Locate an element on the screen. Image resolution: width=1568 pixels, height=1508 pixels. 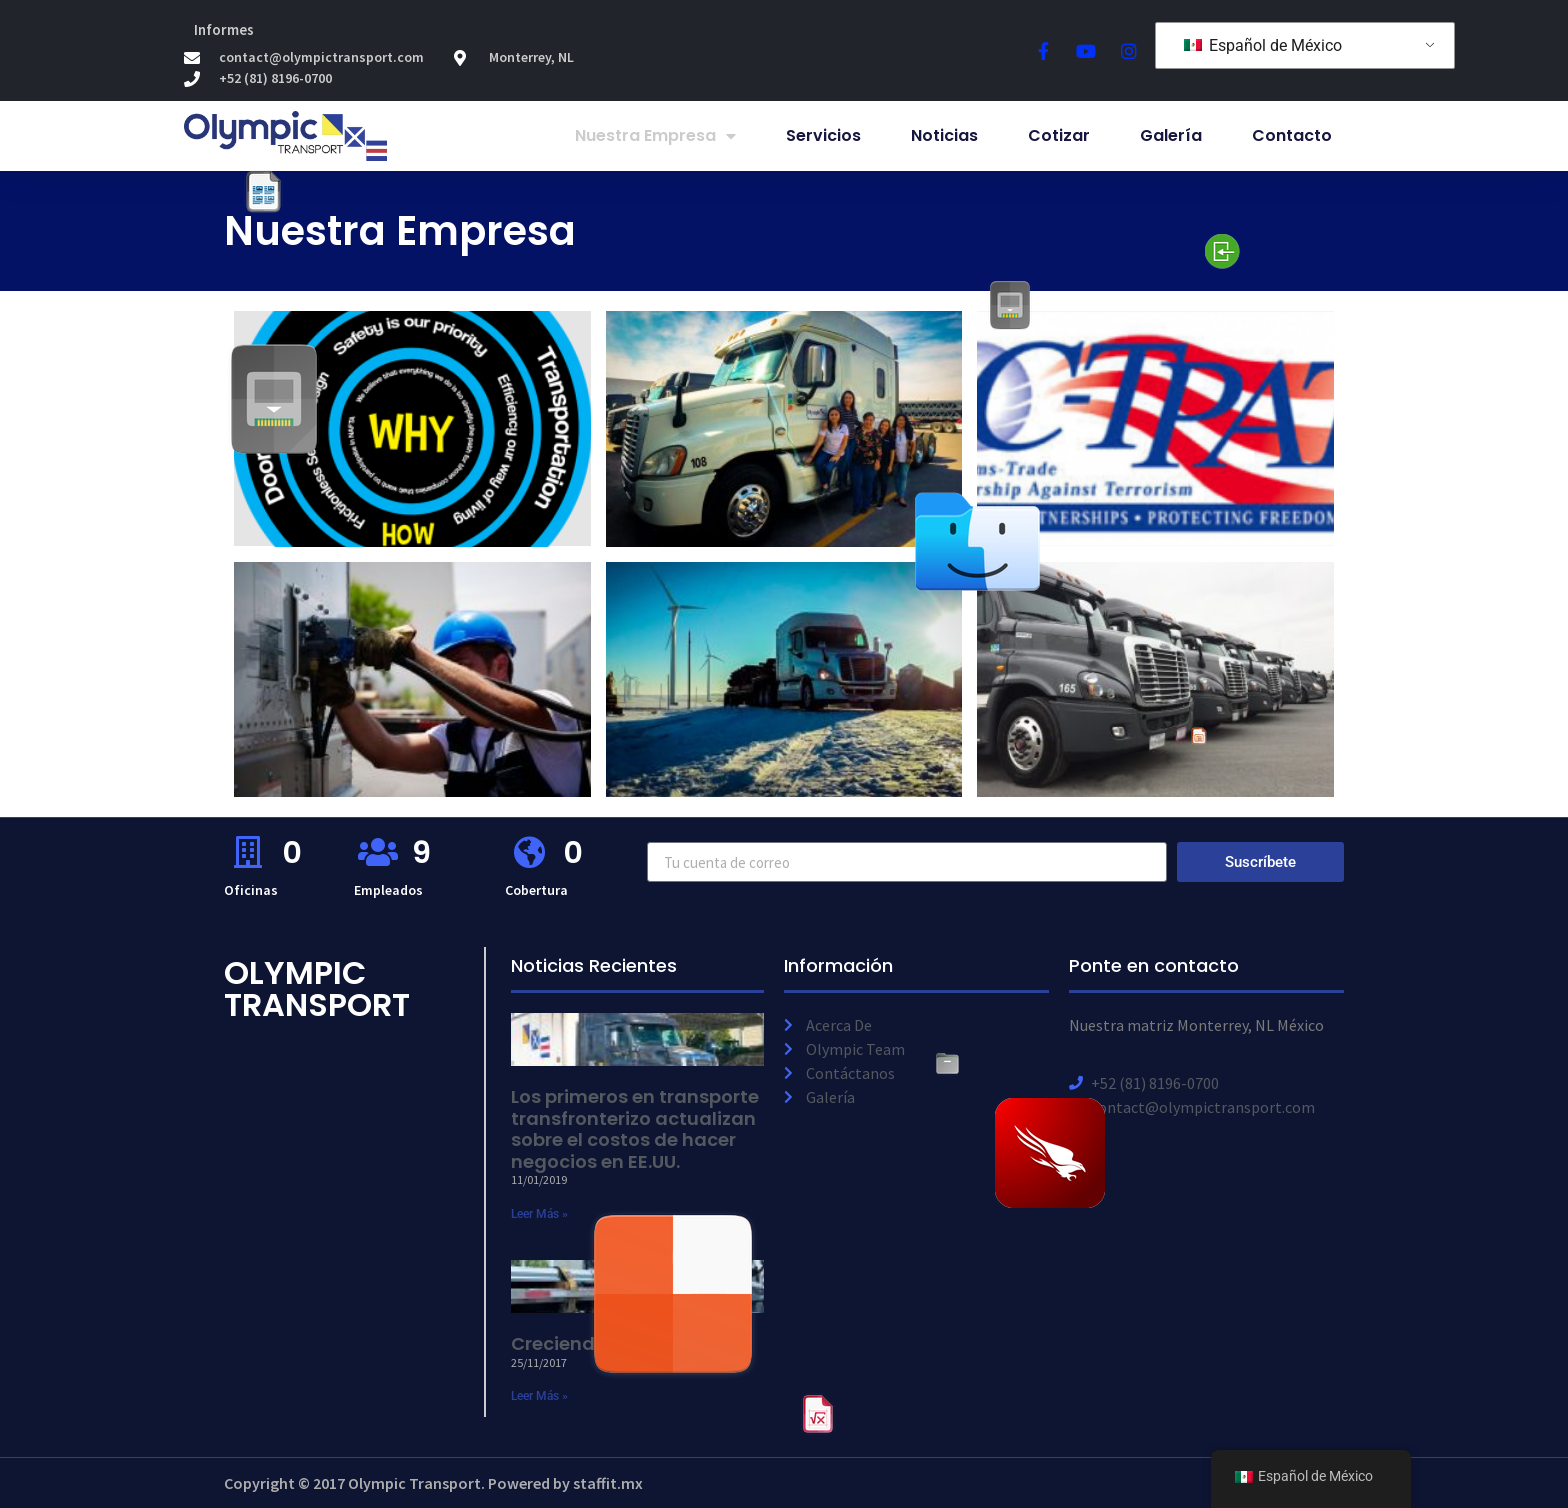
open finder to browse files and folders is located at coordinates (977, 545).